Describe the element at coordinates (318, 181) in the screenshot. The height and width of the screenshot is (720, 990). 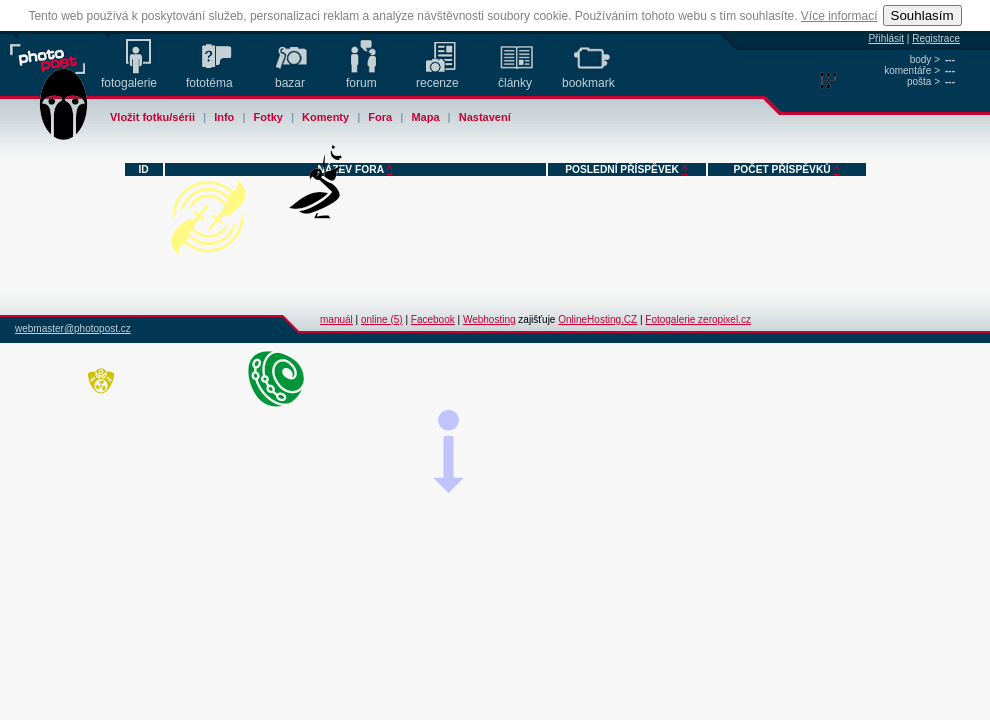
I see `pelican character or mascot in a game` at that location.